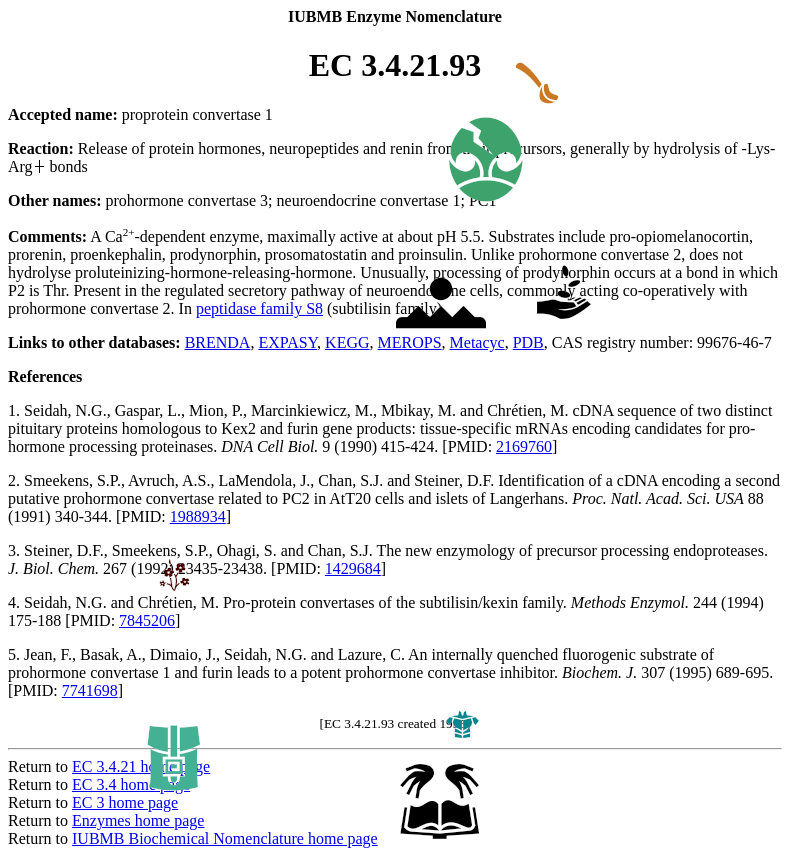 This screenshot has height=864, width=790. I want to click on select a broken or damaged mask item, so click(486, 159).